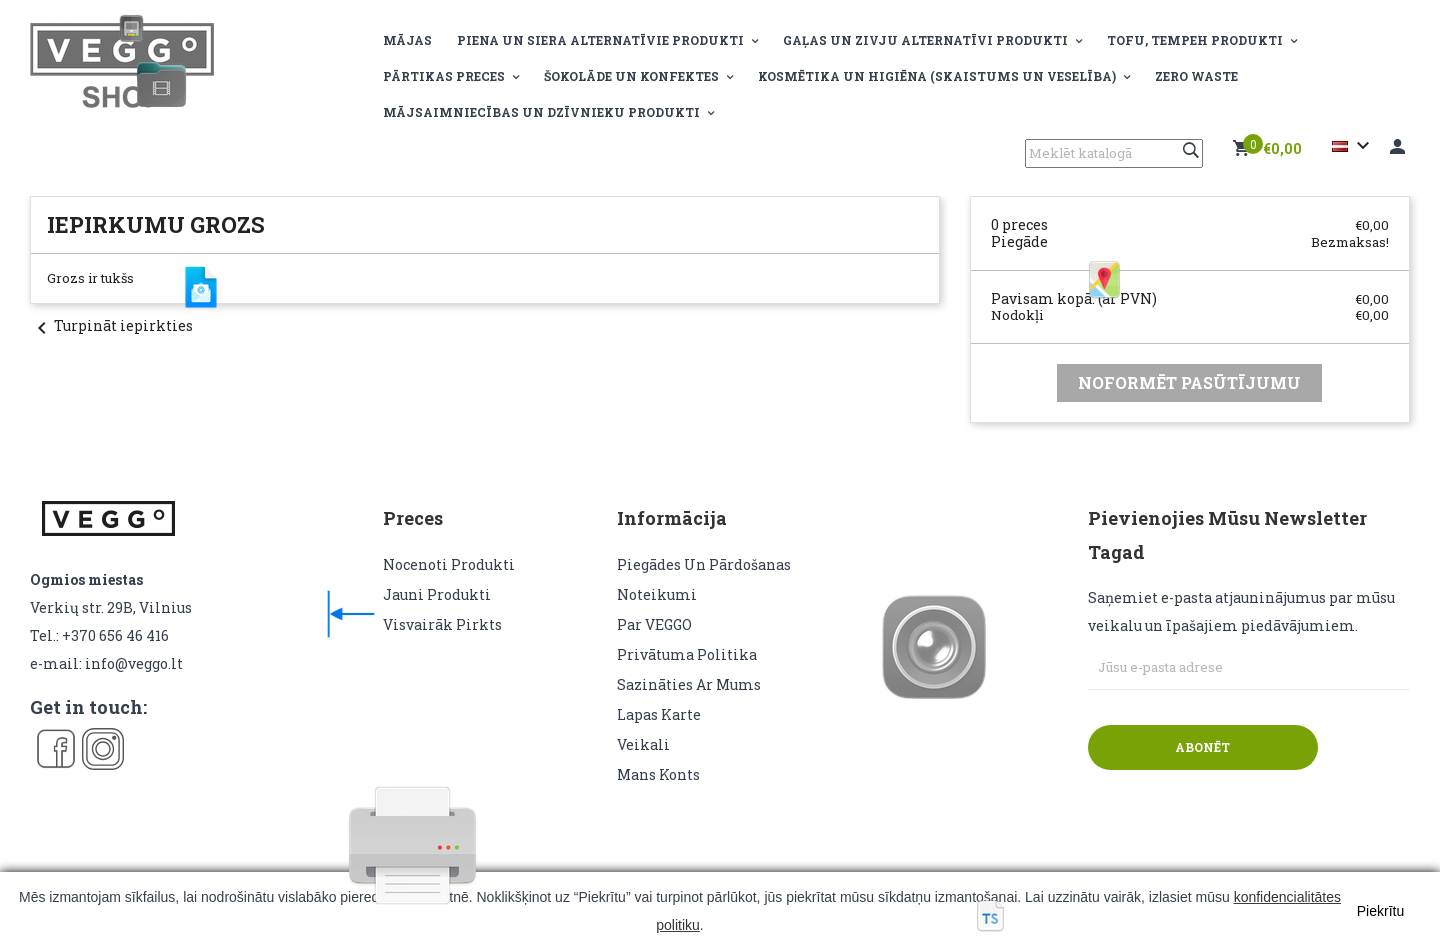 The height and width of the screenshot is (950, 1440). I want to click on an email message file or .eml attachment, so click(201, 288).